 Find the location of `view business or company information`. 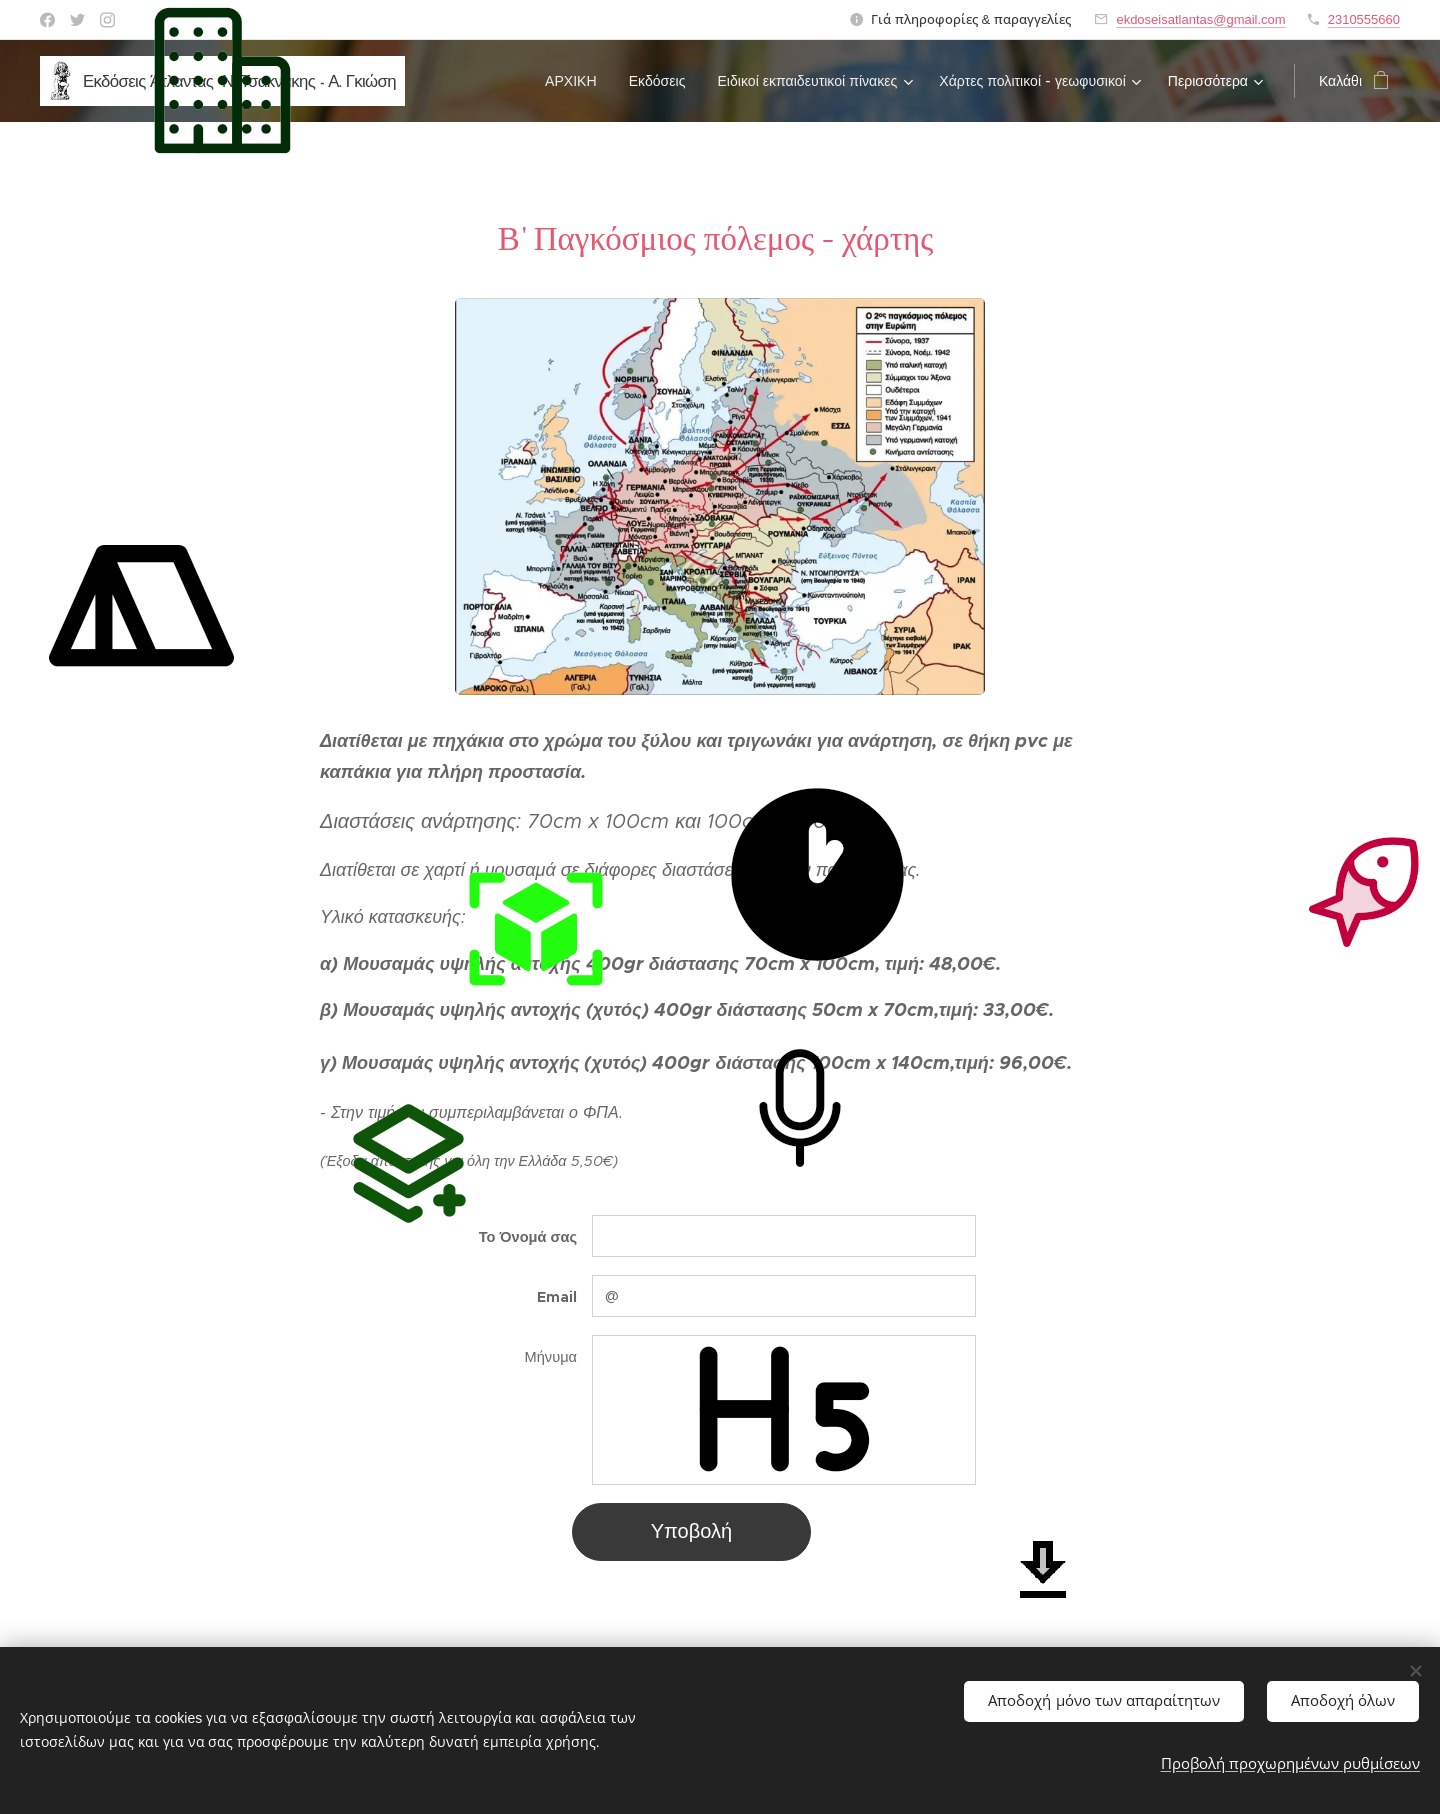

view business or company information is located at coordinates (222, 80).